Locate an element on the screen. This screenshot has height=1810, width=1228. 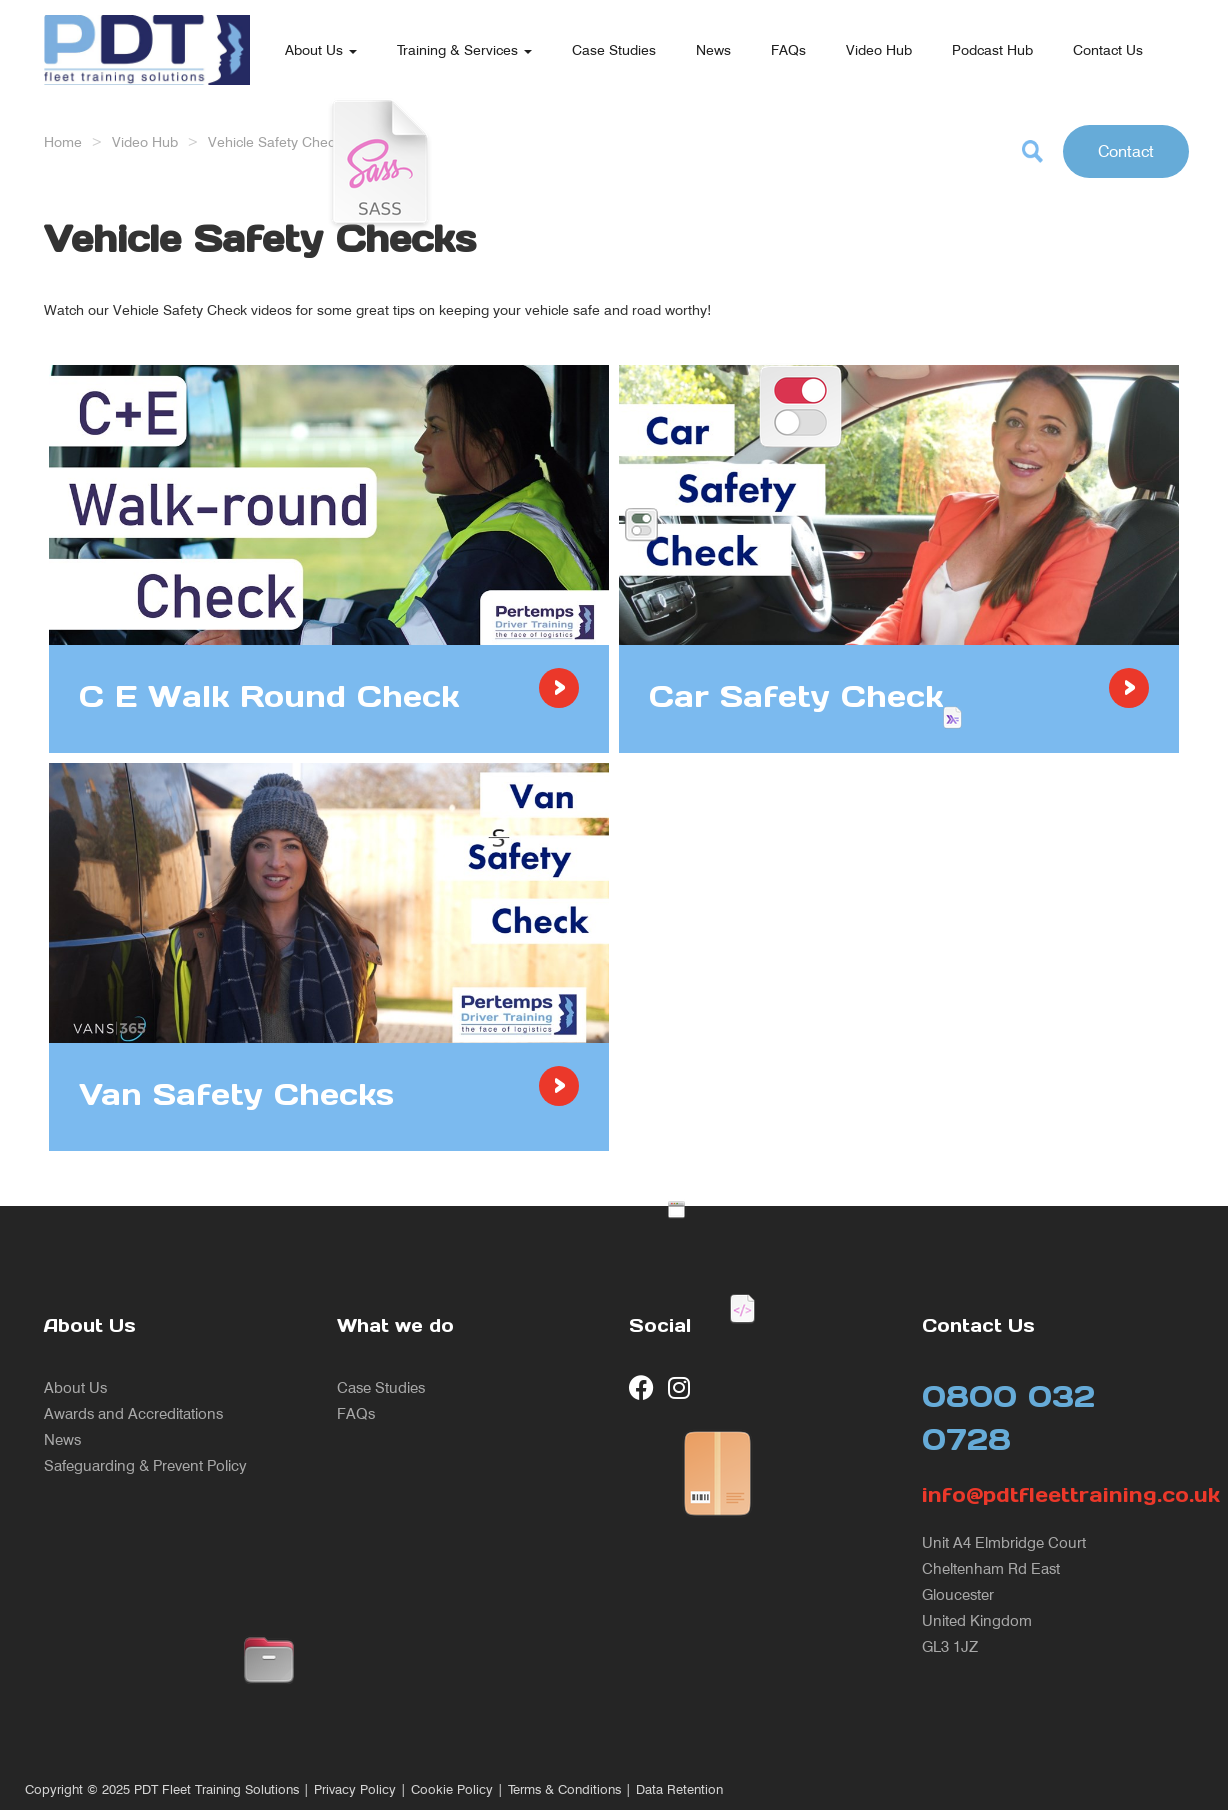
an xml file type indicator is located at coordinates (742, 1308).